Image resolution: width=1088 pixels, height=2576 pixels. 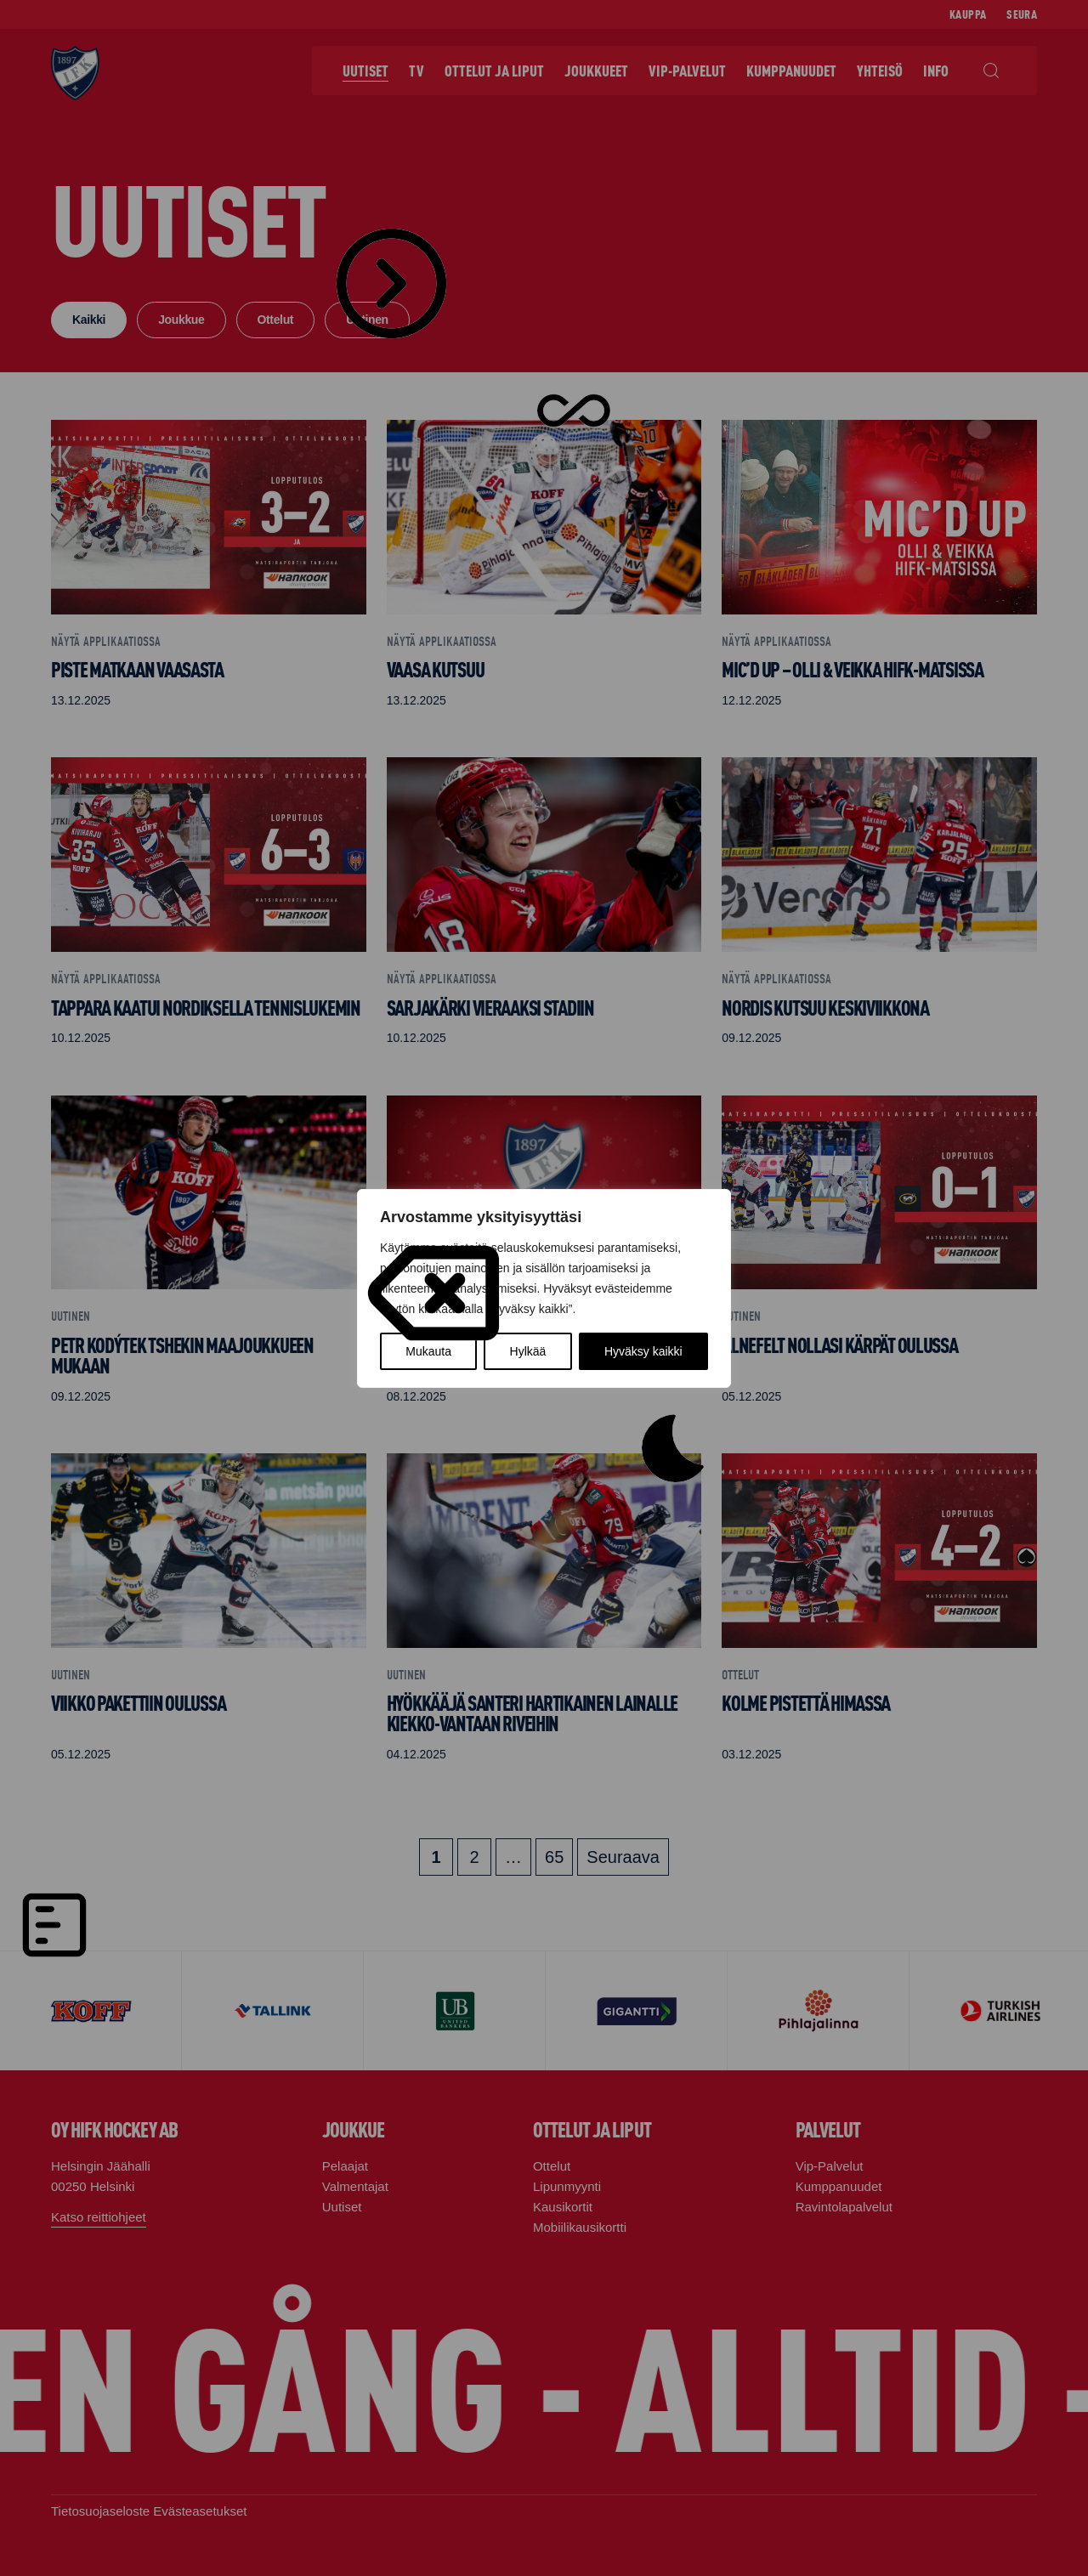 What do you see at coordinates (431, 1293) in the screenshot?
I see `delete the previous character` at bounding box center [431, 1293].